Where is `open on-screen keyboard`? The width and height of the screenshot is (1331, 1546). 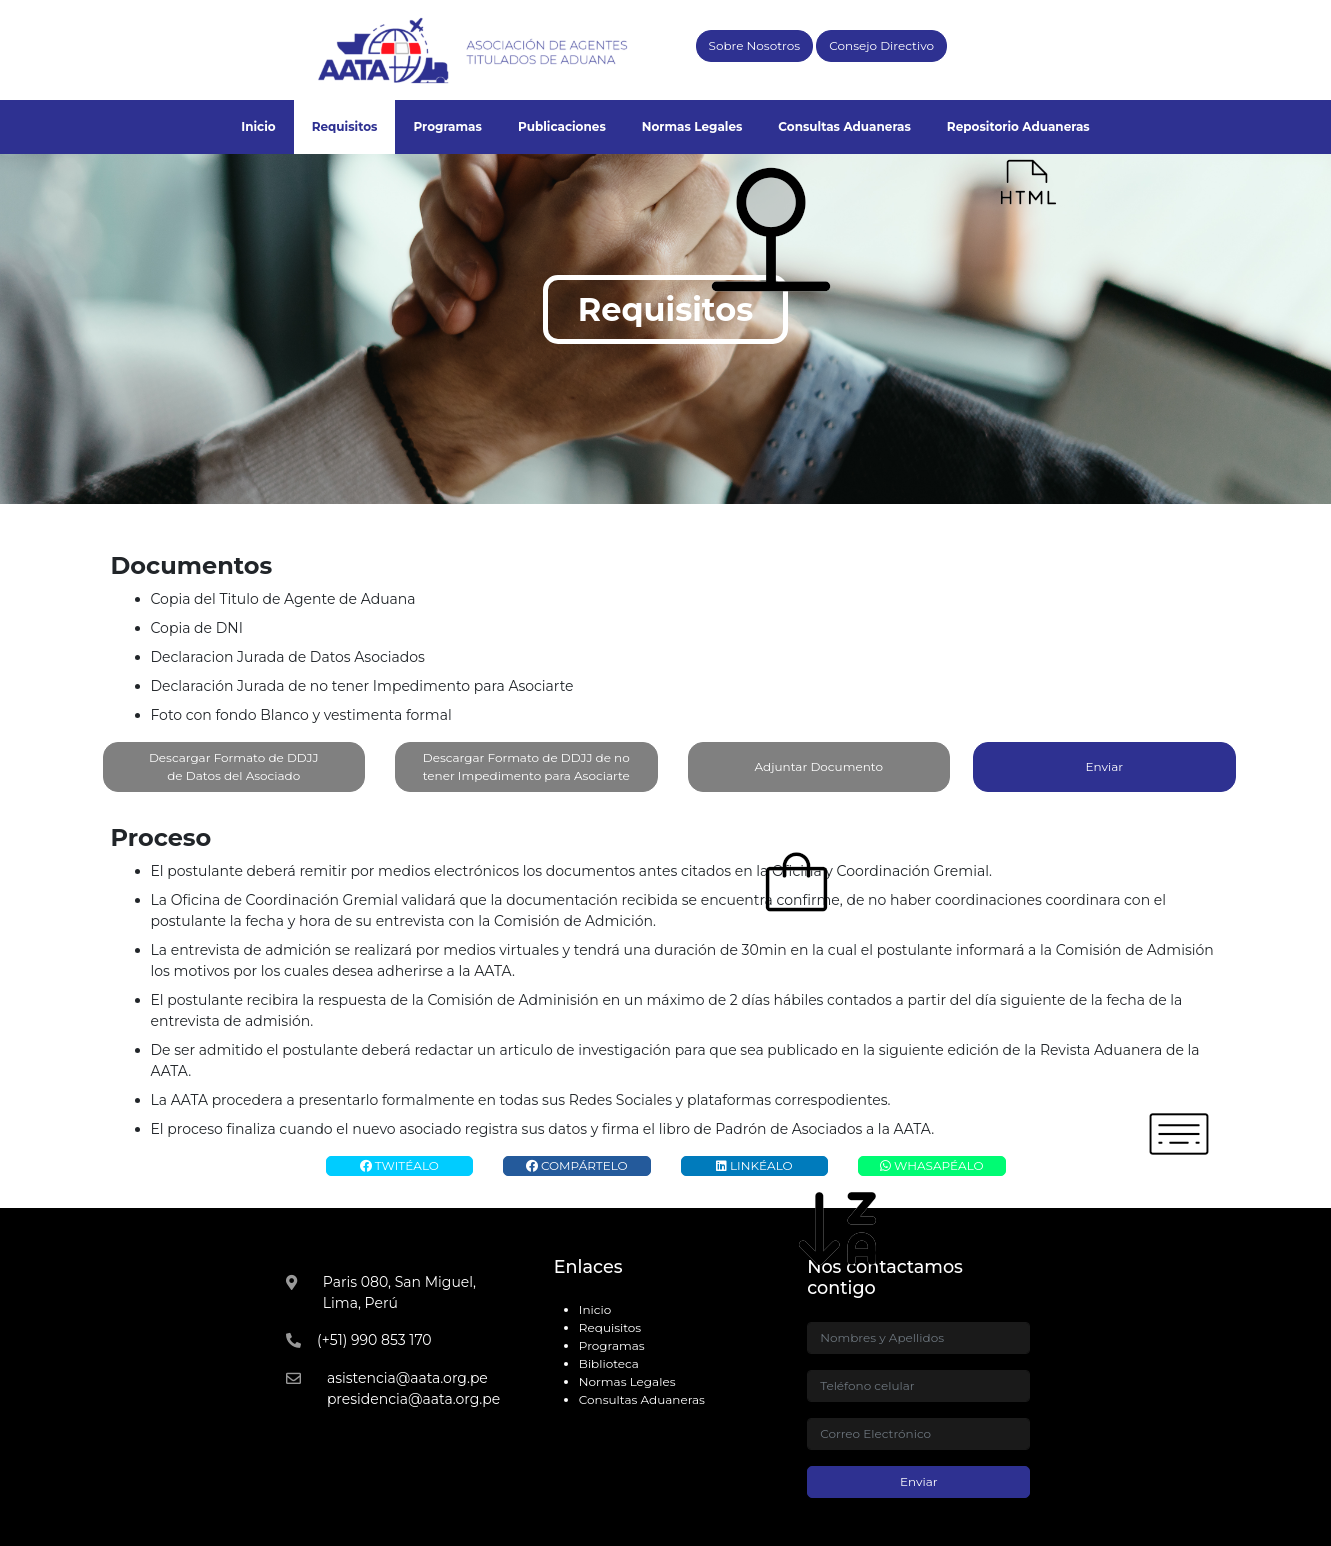 open on-screen keyboard is located at coordinates (1179, 1134).